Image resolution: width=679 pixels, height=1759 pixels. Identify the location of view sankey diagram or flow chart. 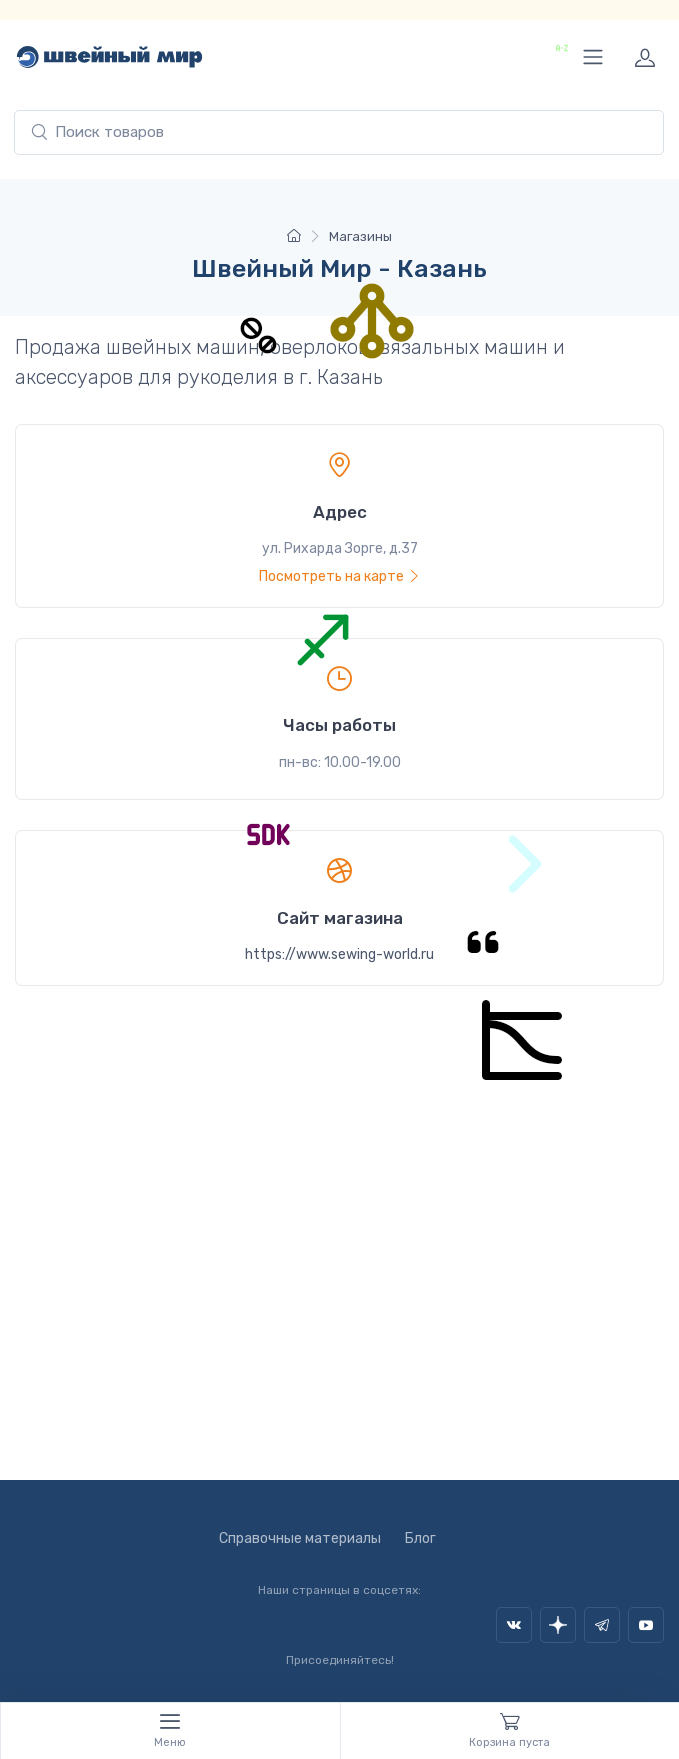
(522, 1040).